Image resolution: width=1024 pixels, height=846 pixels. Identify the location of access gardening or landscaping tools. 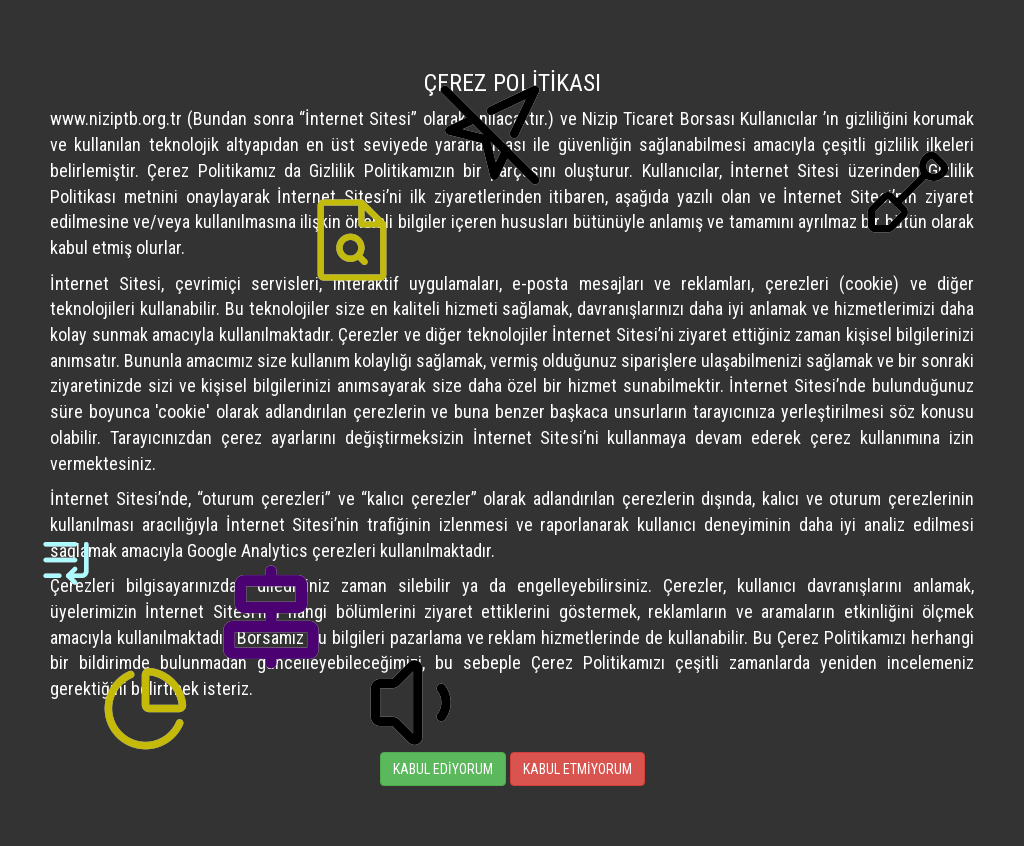
(908, 192).